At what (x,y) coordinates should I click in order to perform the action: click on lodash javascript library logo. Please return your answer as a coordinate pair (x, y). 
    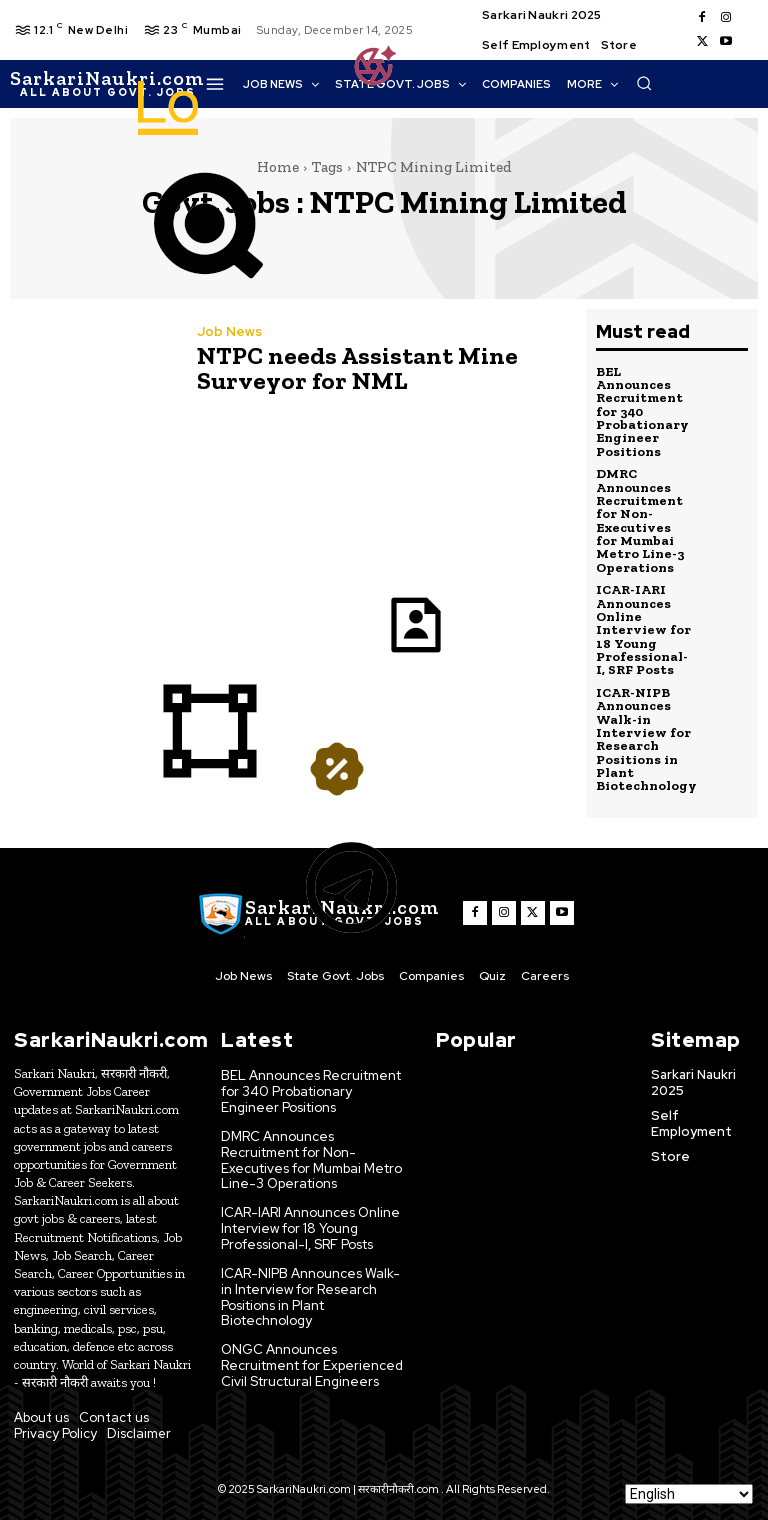
    Looking at the image, I should click on (168, 108).